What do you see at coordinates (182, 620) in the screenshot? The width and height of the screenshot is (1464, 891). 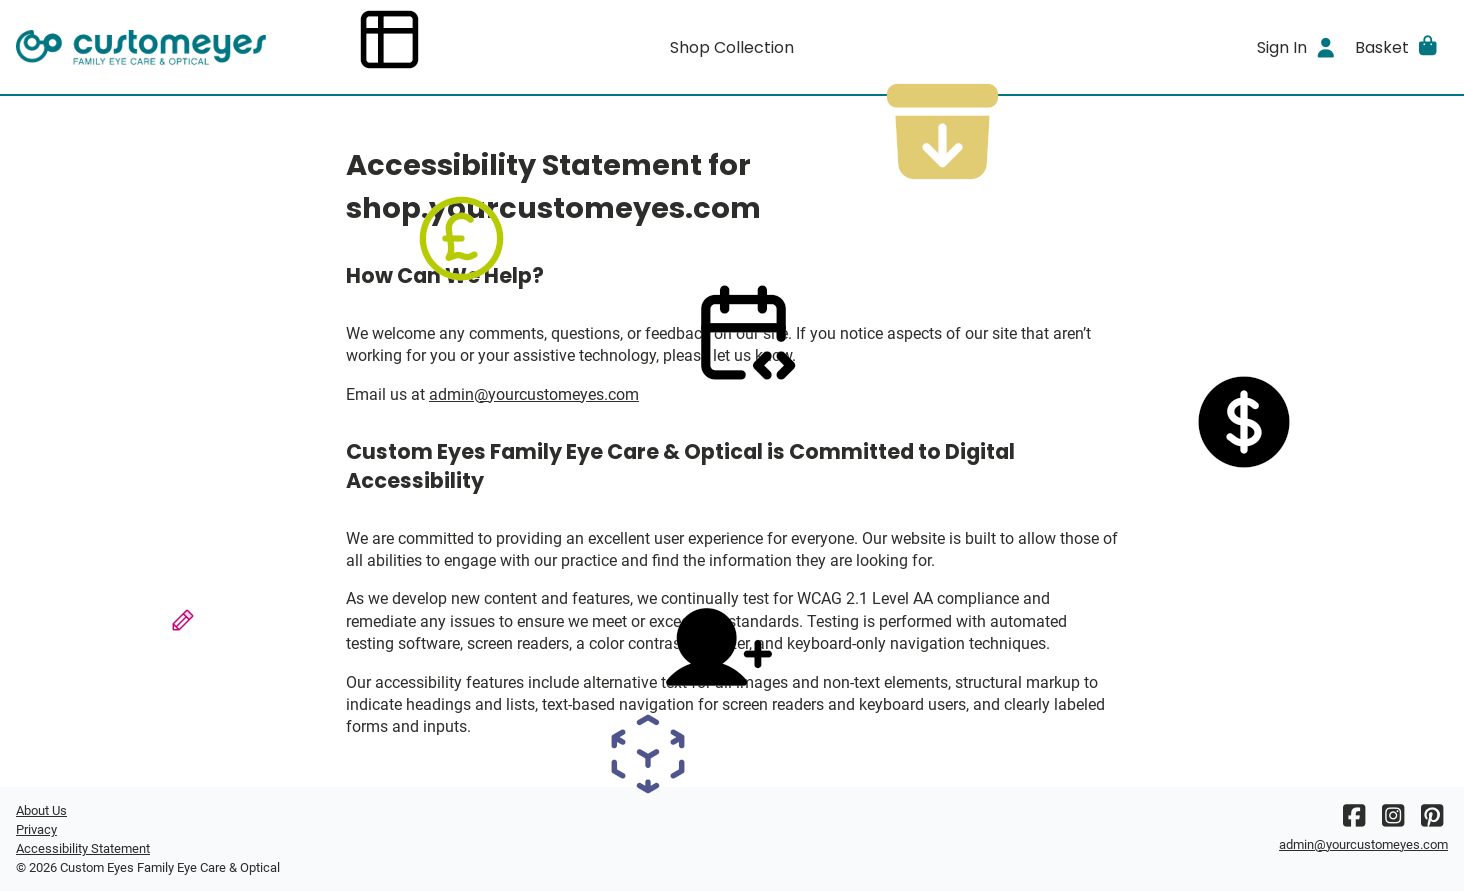 I see `edit content or text` at bounding box center [182, 620].